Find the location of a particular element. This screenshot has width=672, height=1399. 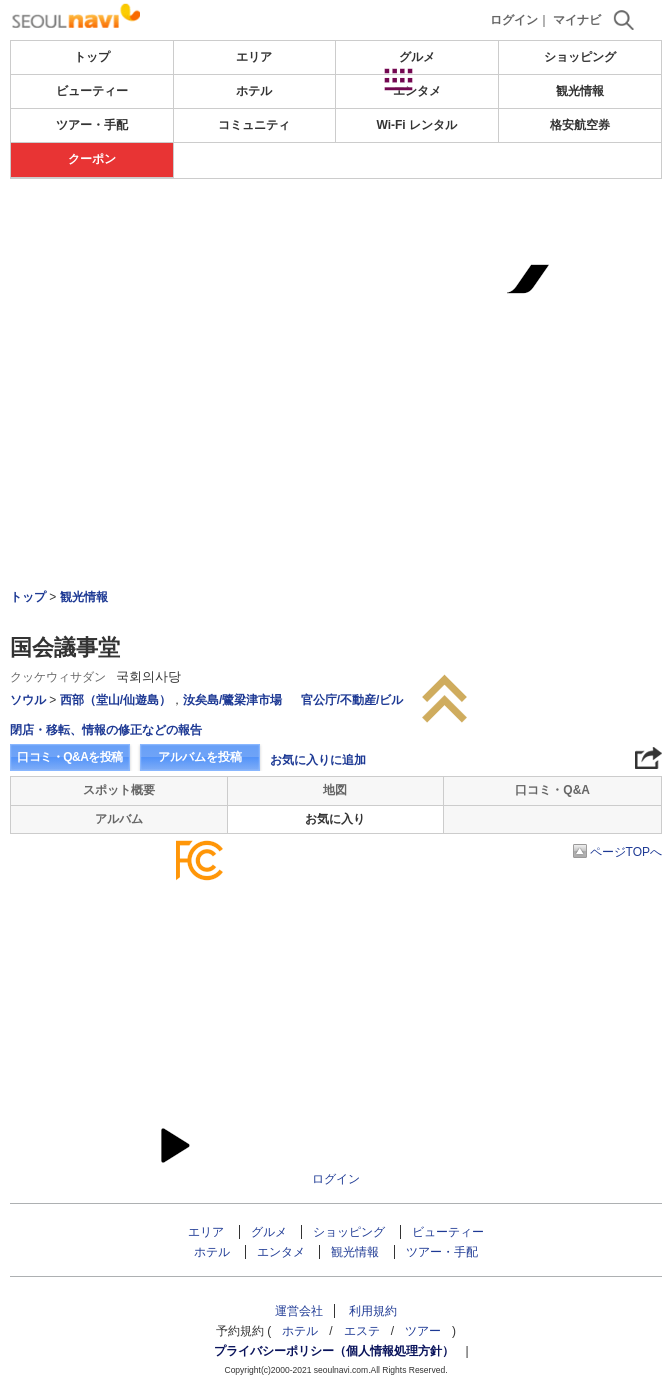

play media or video content is located at coordinates (172, 1145).